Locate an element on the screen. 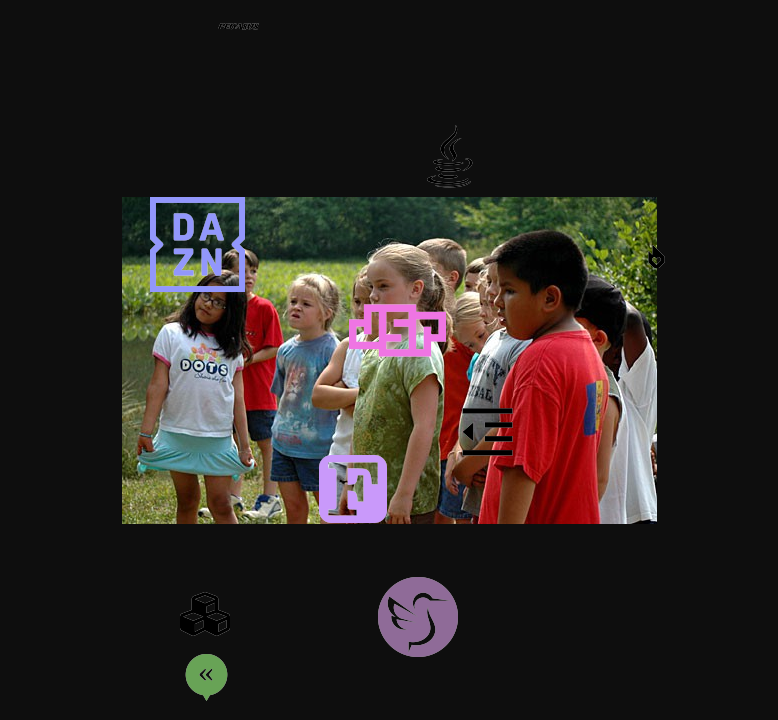  indicates java programming language is located at coordinates (451, 159).